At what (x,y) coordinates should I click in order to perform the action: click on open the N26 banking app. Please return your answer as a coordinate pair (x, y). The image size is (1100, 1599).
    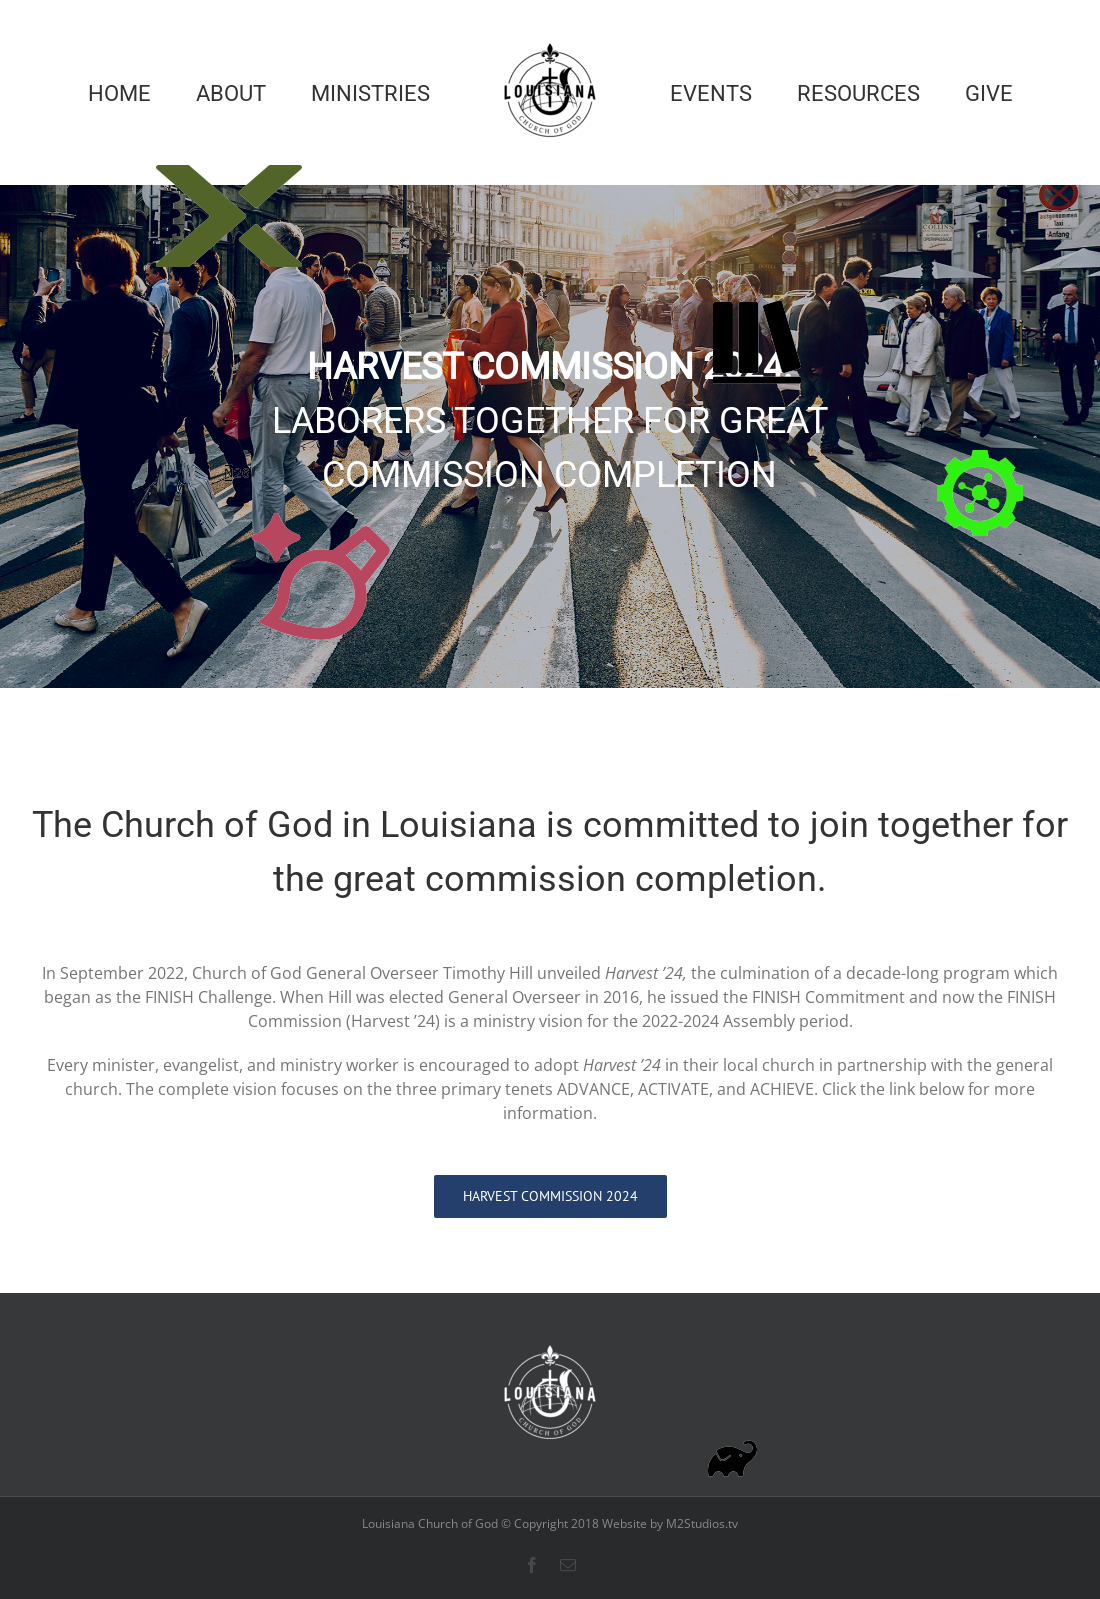
    Looking at the image, I should click on (237, 473).